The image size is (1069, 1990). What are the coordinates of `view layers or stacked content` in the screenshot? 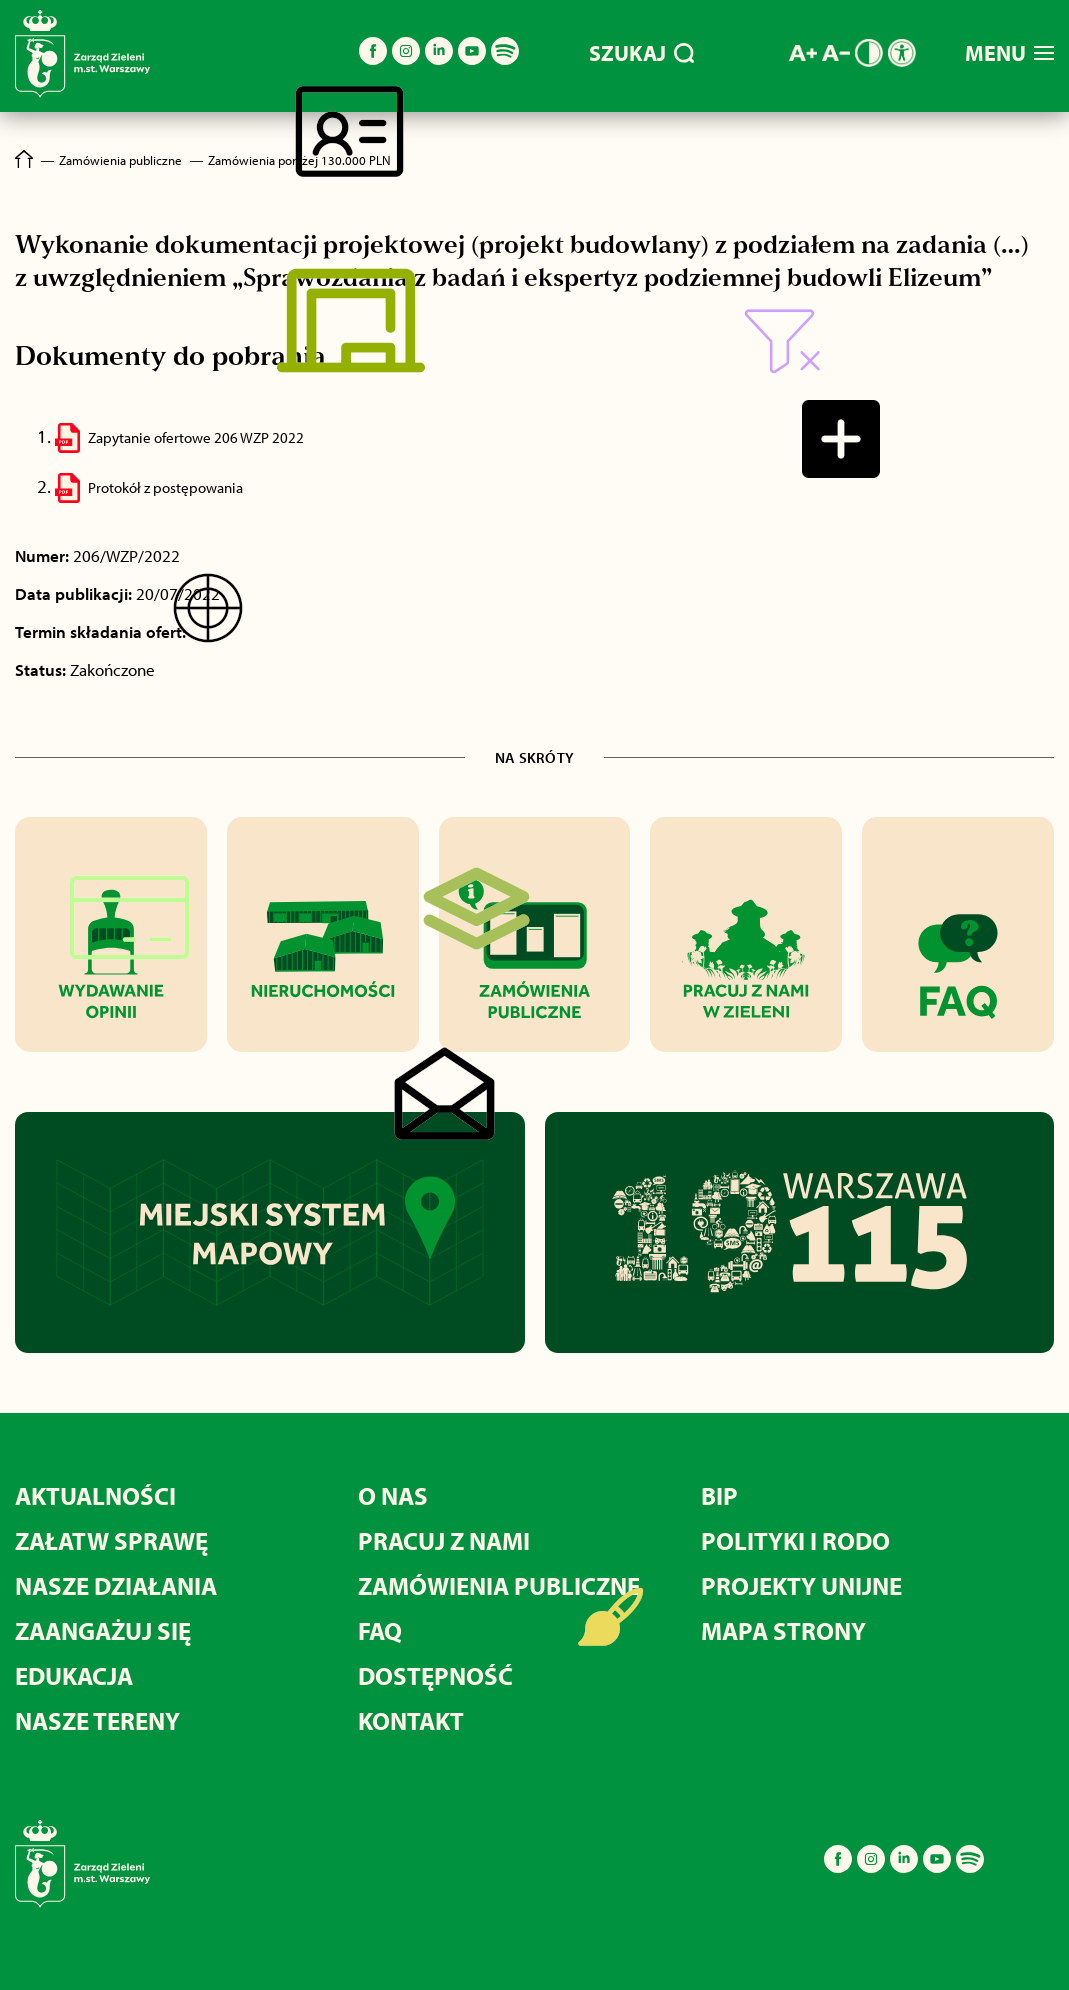 It's located at (476, 908).